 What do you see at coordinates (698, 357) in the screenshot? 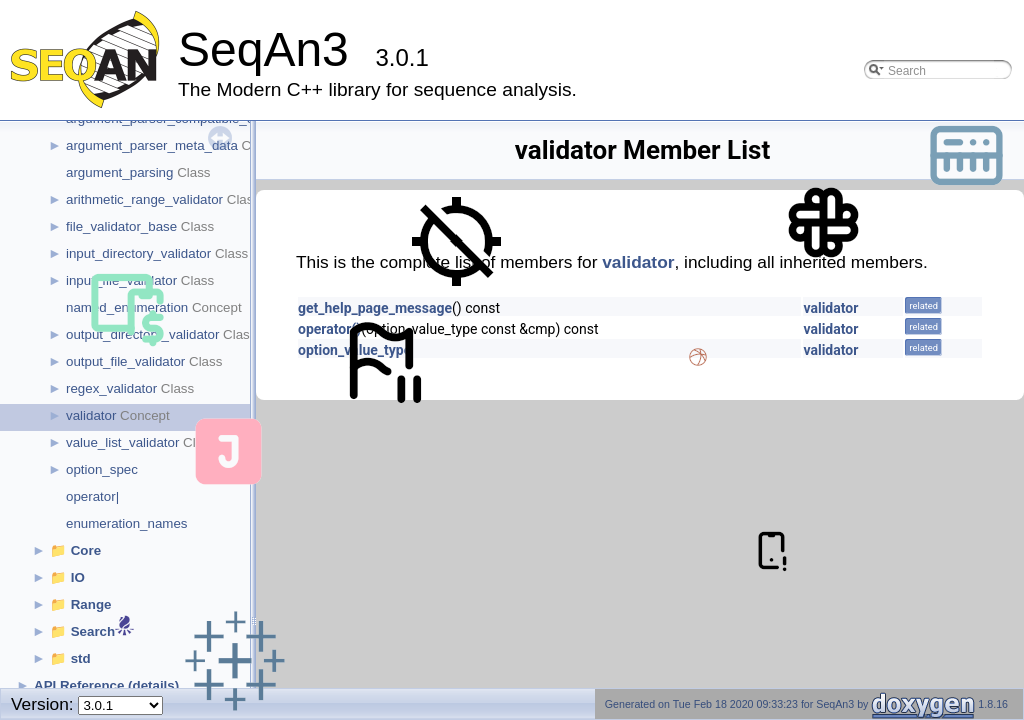
I see `access games or entertainment section` at bounding box center [698, 357].